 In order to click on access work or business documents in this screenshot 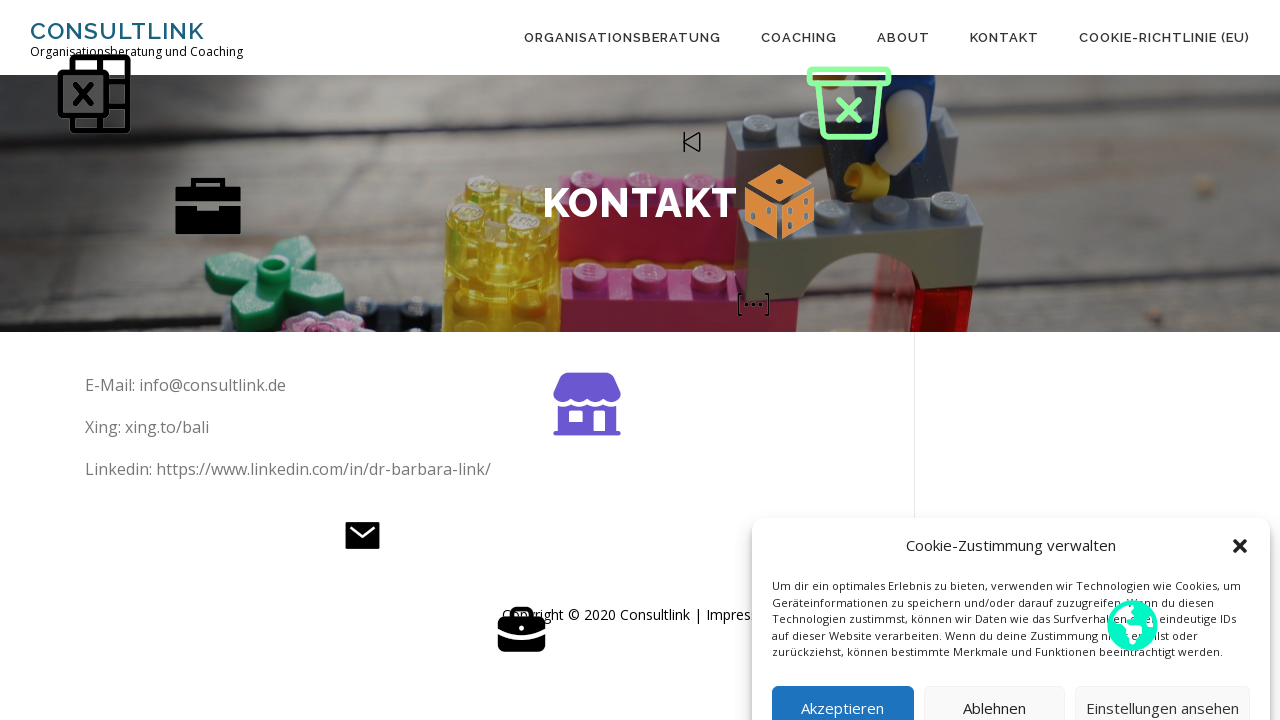, I will do `click(521, 630)`.